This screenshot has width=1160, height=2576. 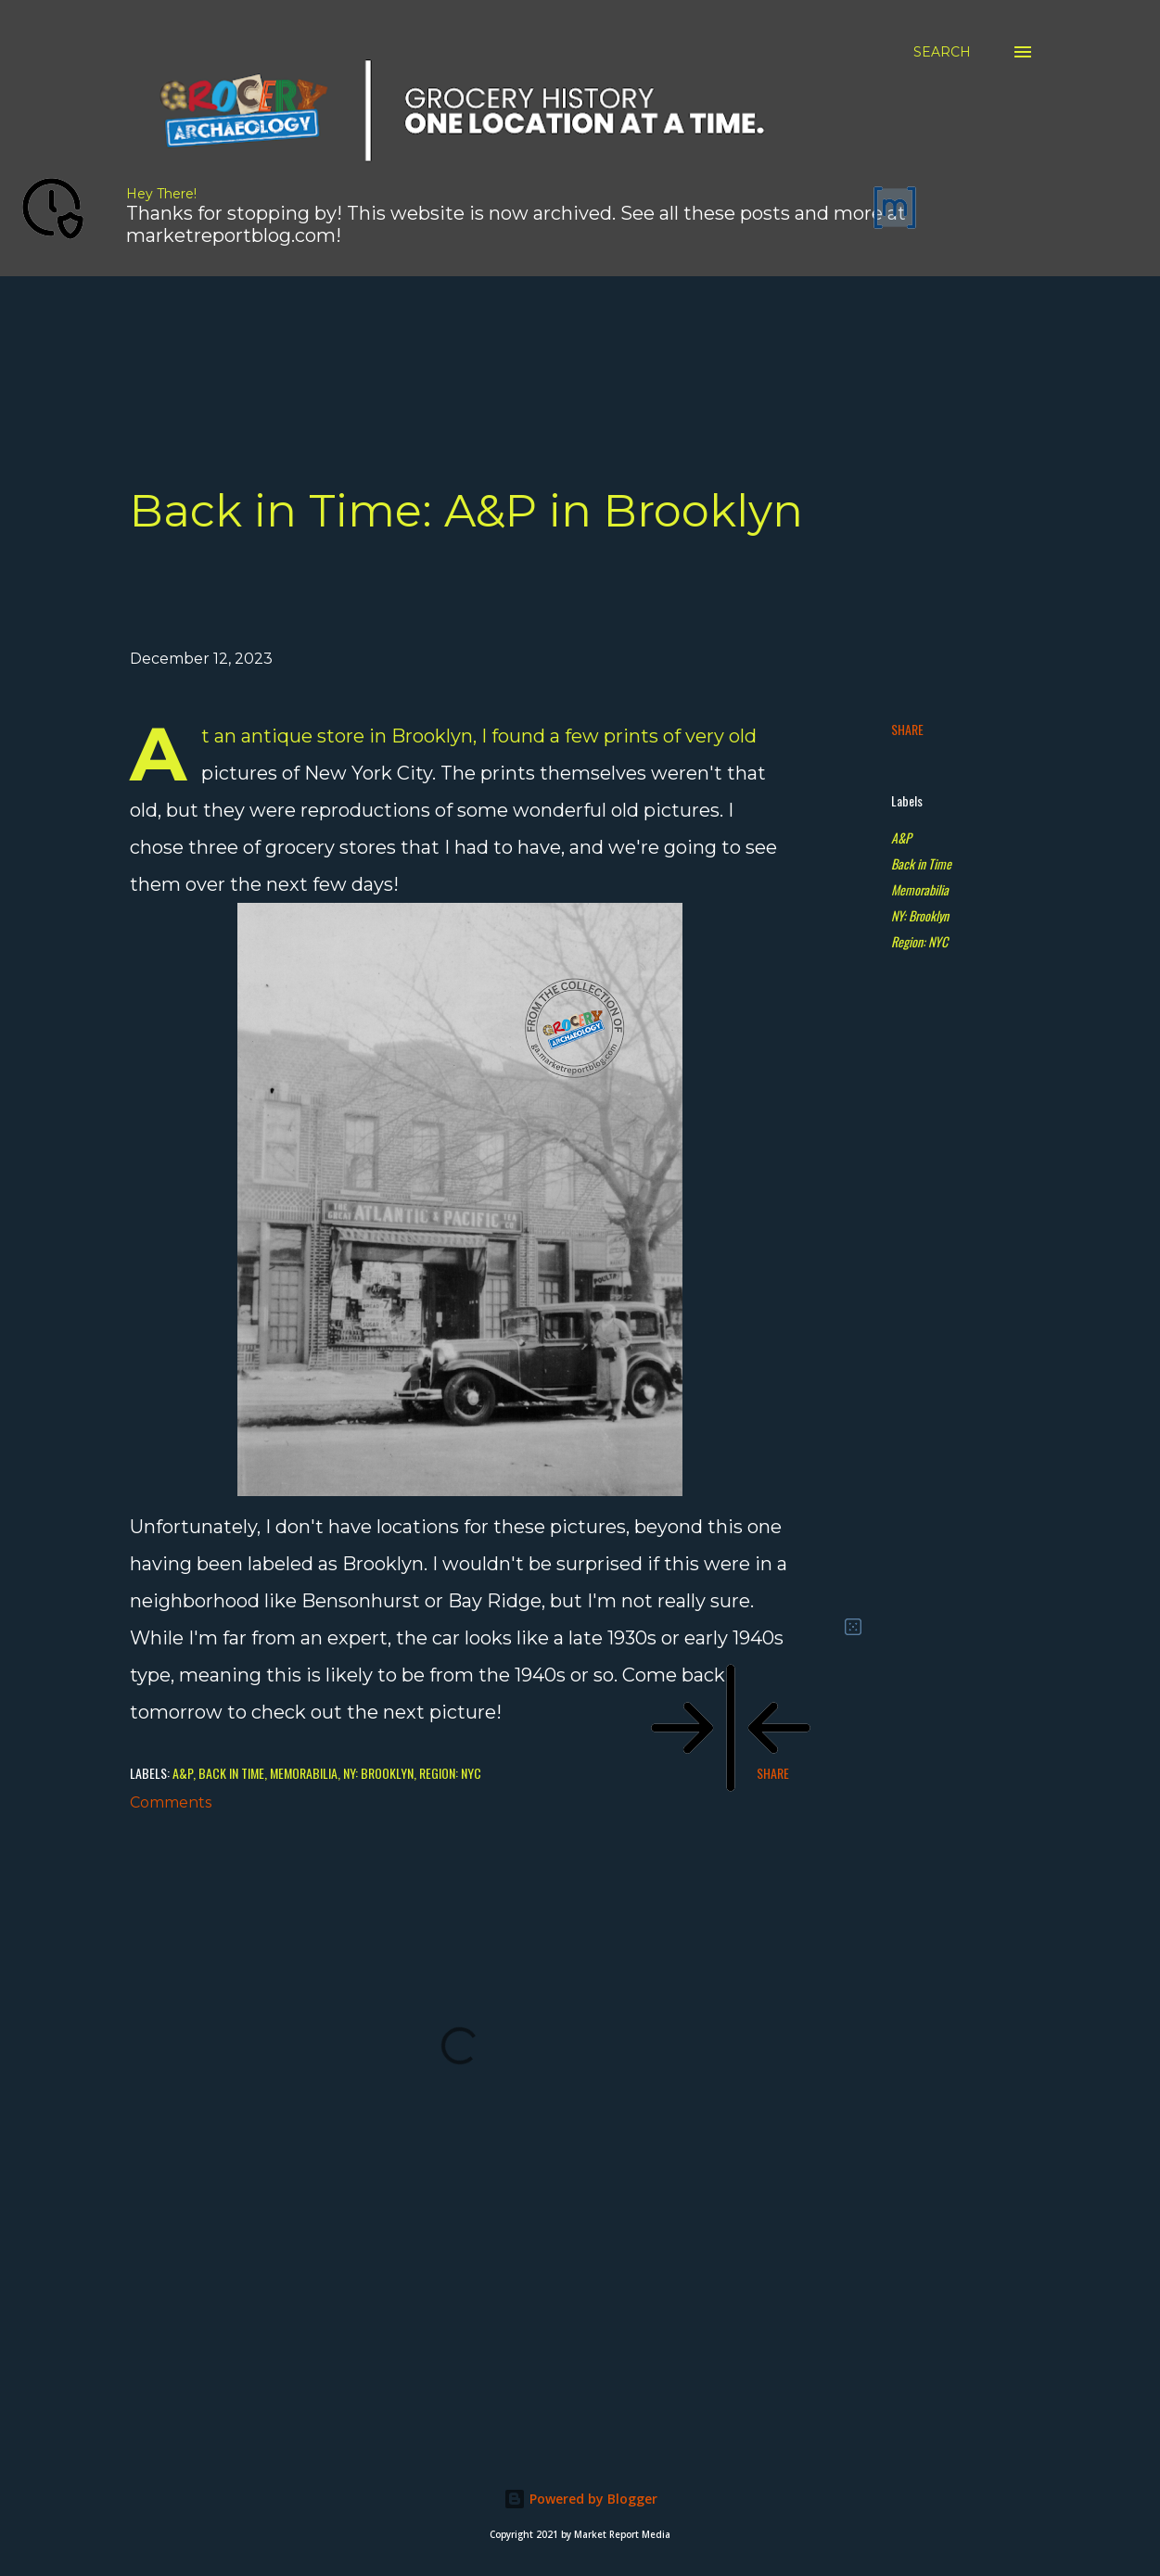 What do you see at coordinates (895, 208) in the screenshot?
I see `link to Matrix messaging platform` at bounding box center [895, 208].